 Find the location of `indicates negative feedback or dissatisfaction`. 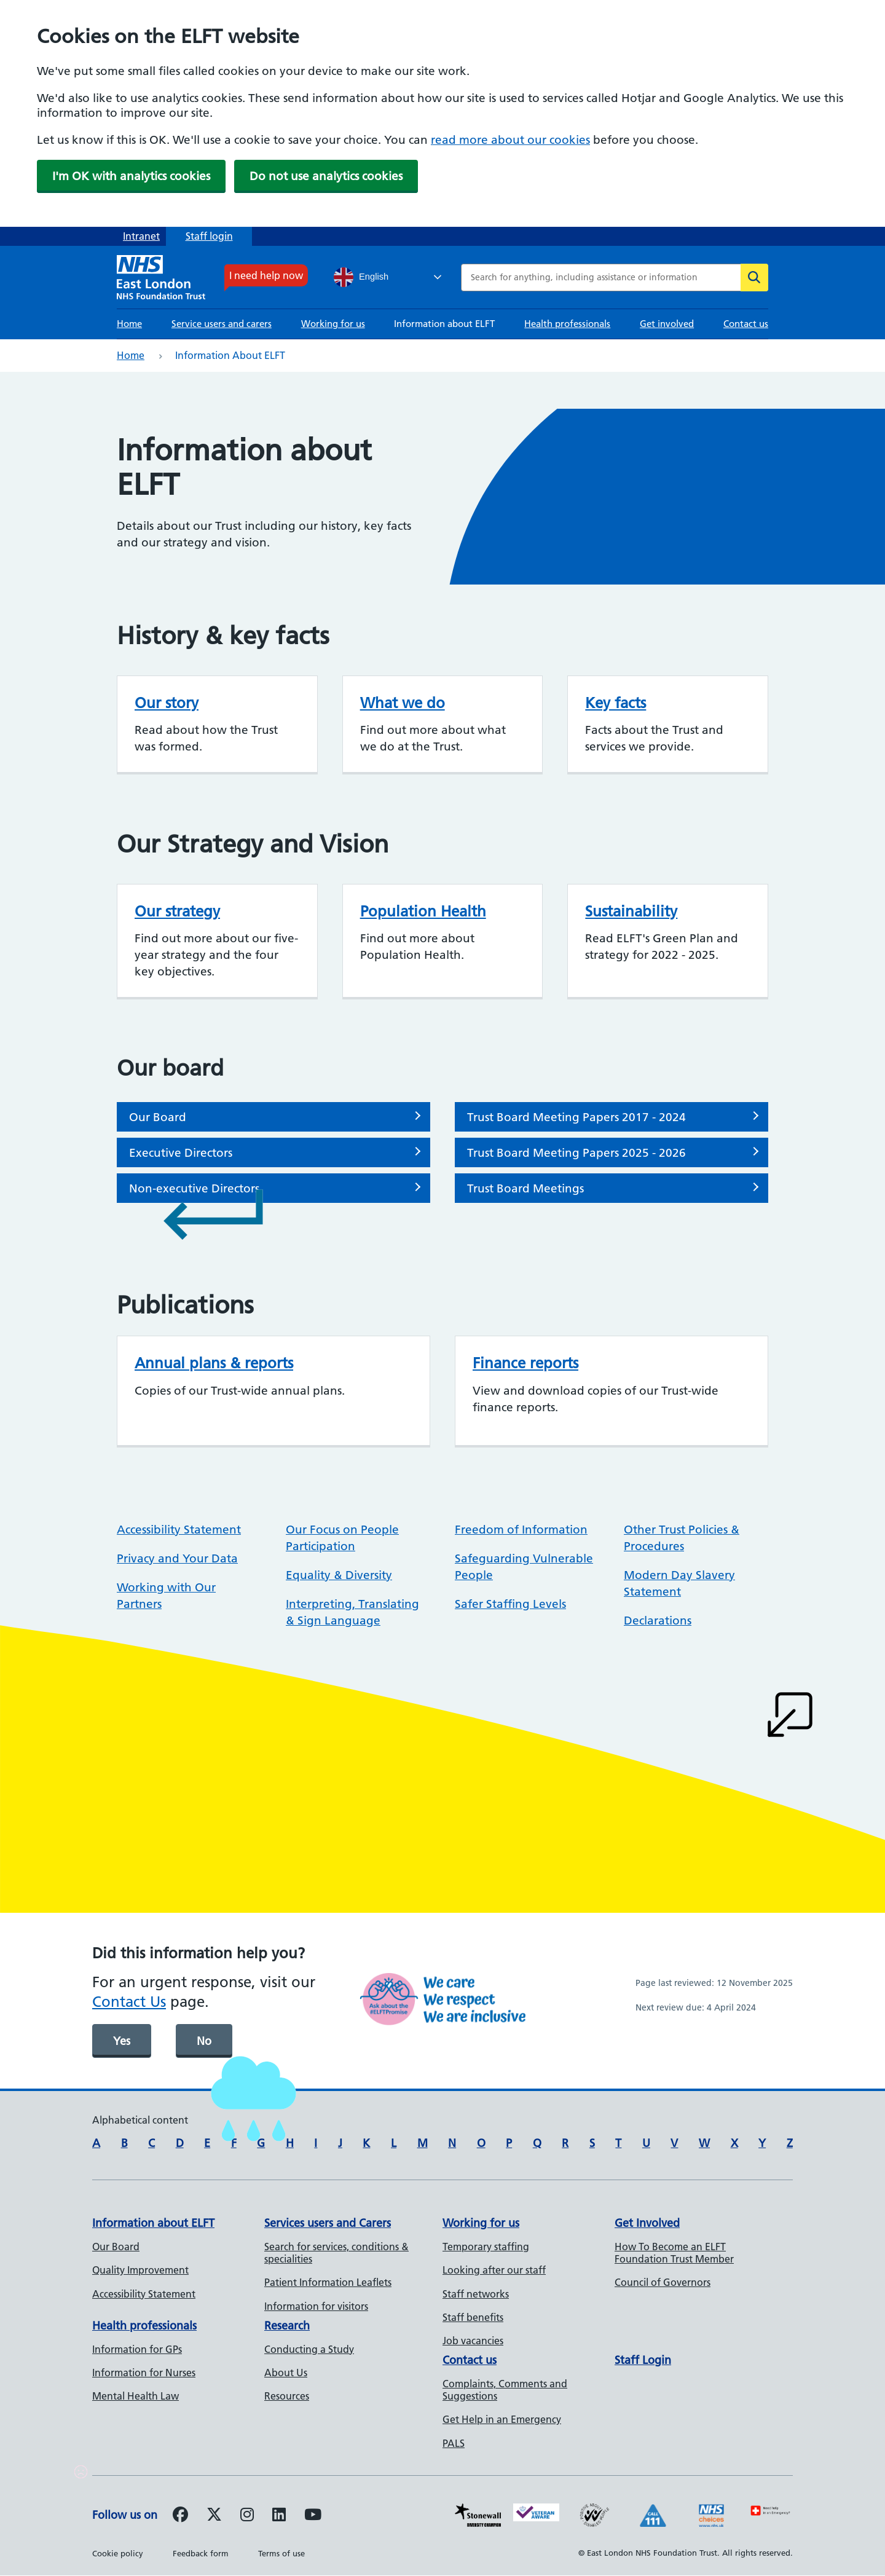

indicates negative feedback or dissatisfaction is located at coordinates (81, 2472).